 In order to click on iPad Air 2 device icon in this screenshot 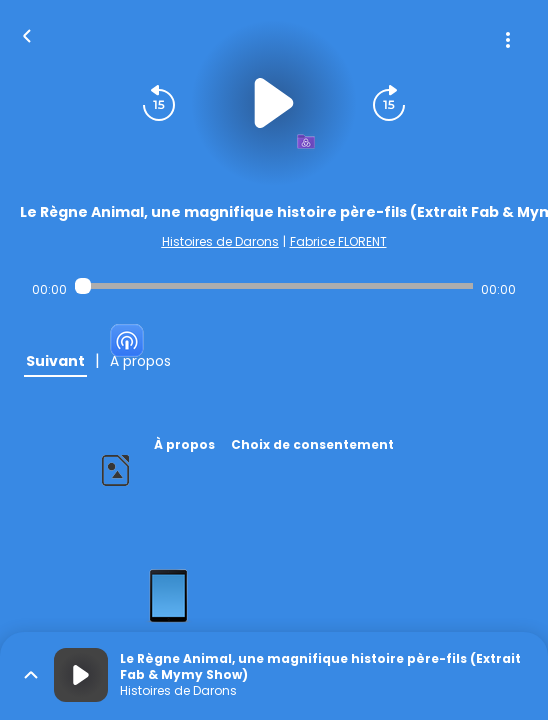, I will do `click(168, 595)`.